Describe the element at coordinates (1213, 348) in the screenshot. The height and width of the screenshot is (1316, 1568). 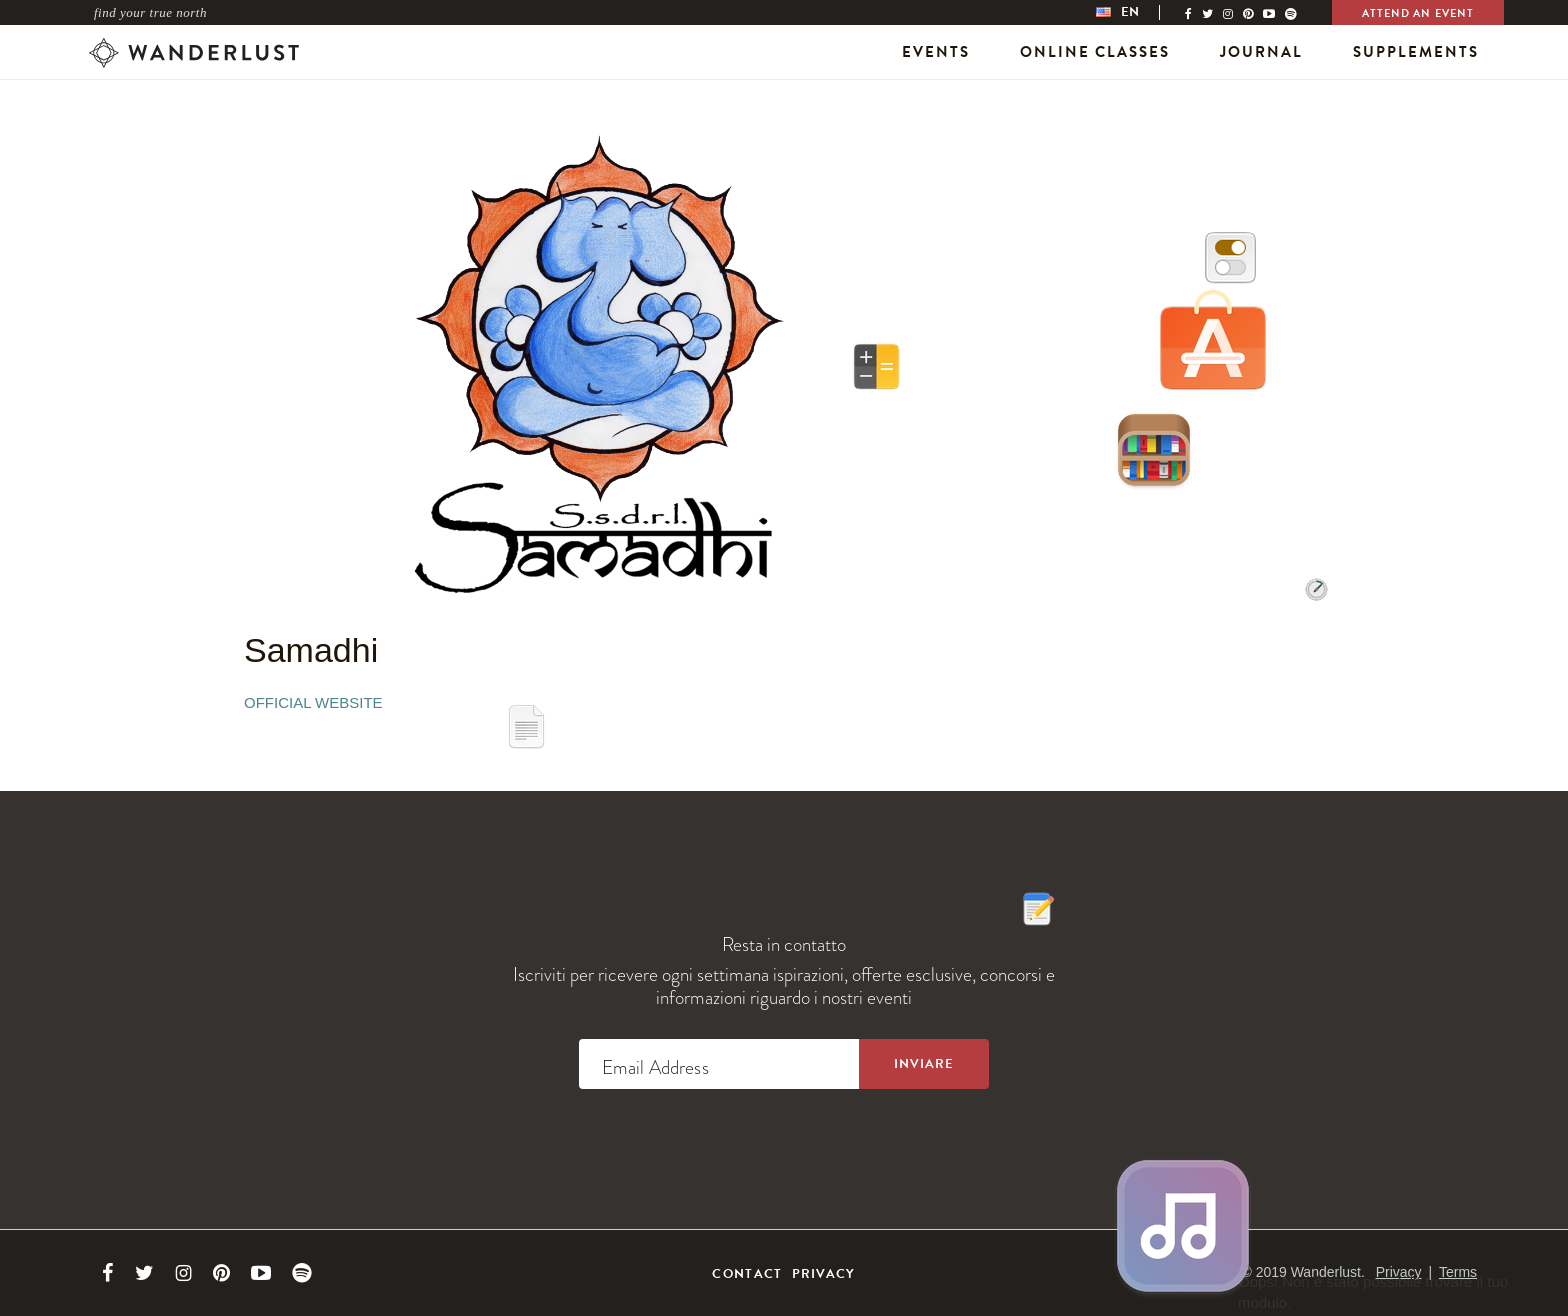
I see `open the software store to browse and install applications` at that location.